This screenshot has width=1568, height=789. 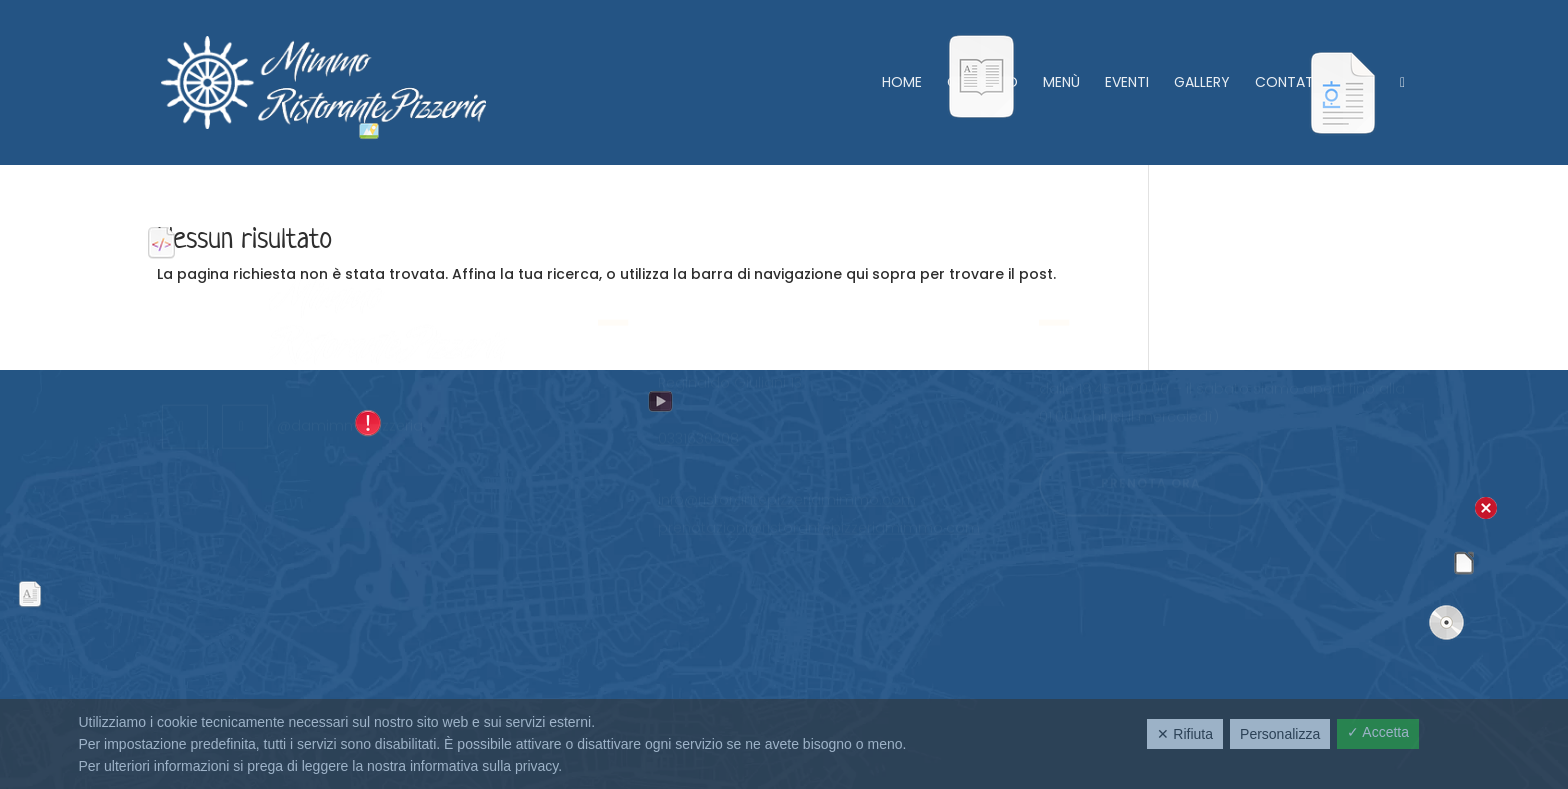 What do you see at coordinates (1446, 622) in the screenshot?
I see `unmount or eject a cd/dvd disc` at bounding box center [1446, 622].